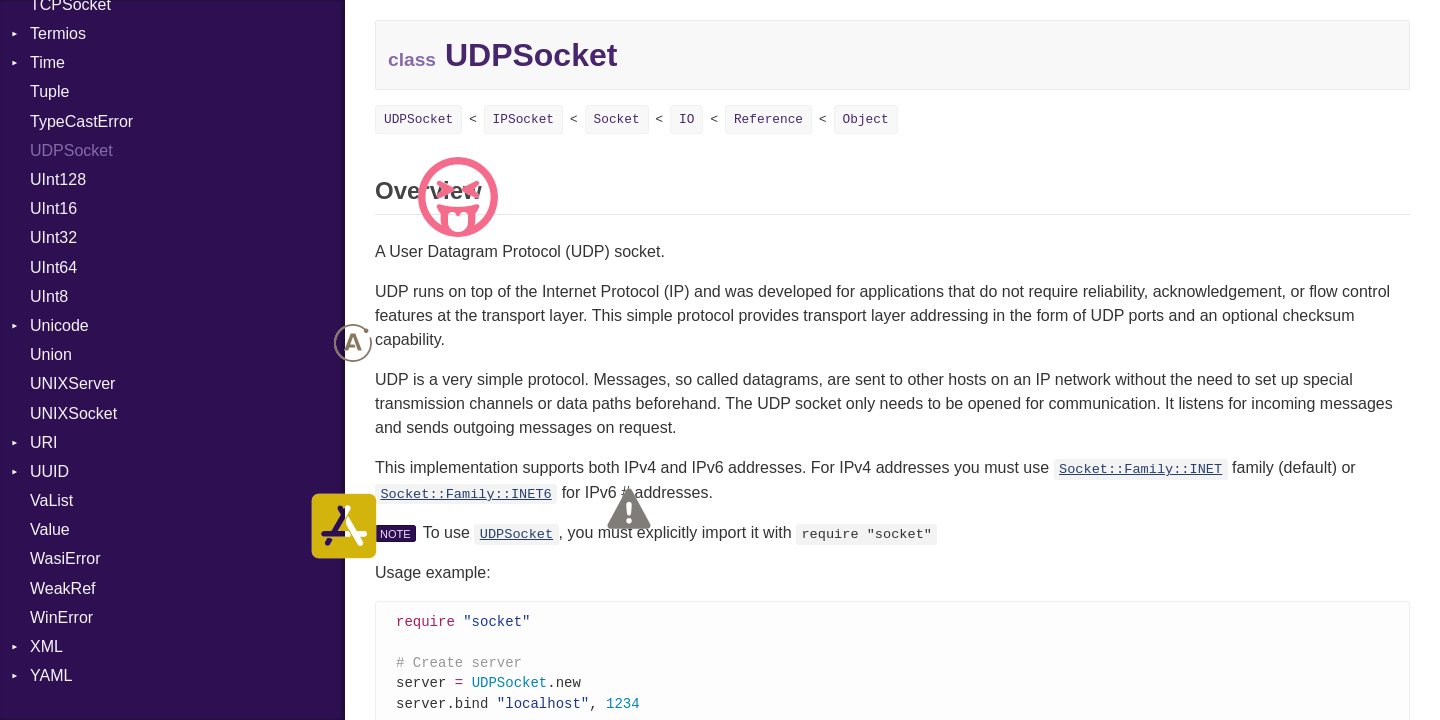 Image resolution: width=1440 pixels, height=720 pixels. I want to click on indicates a warning or caution state, so click(629, 510).